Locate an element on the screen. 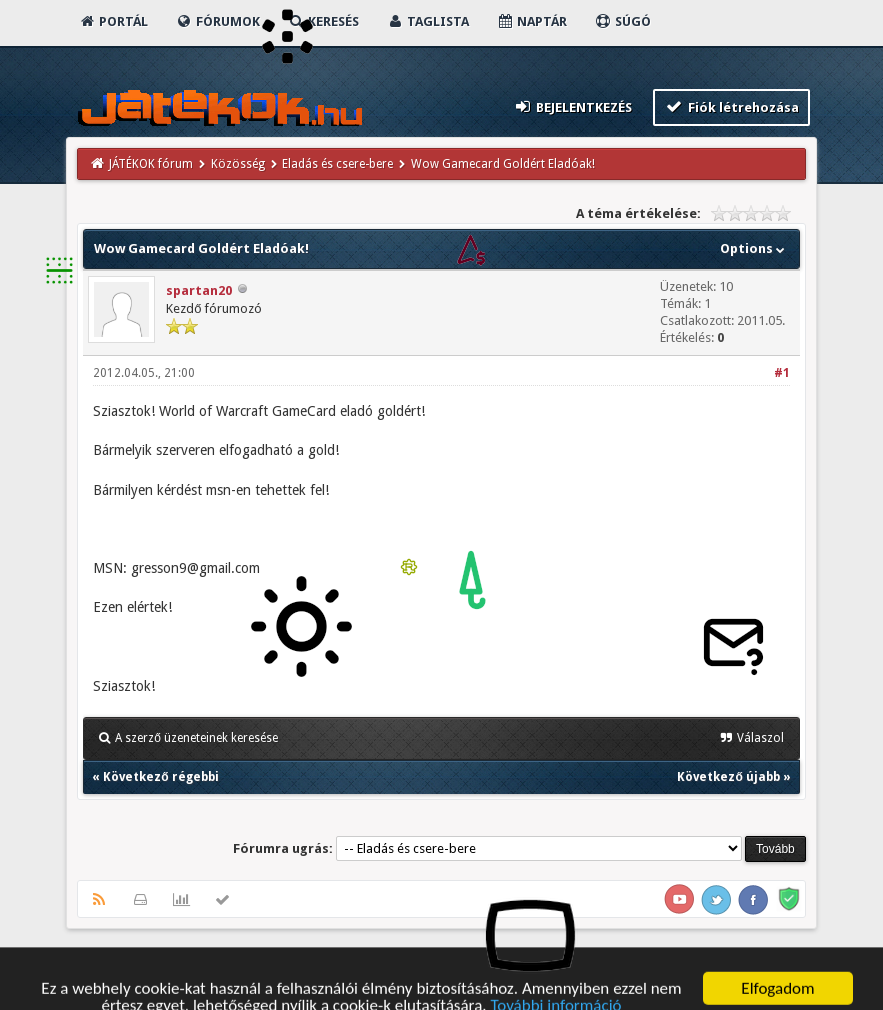  indicates dry or clear weather conditions is located at coordinates (471, 580).